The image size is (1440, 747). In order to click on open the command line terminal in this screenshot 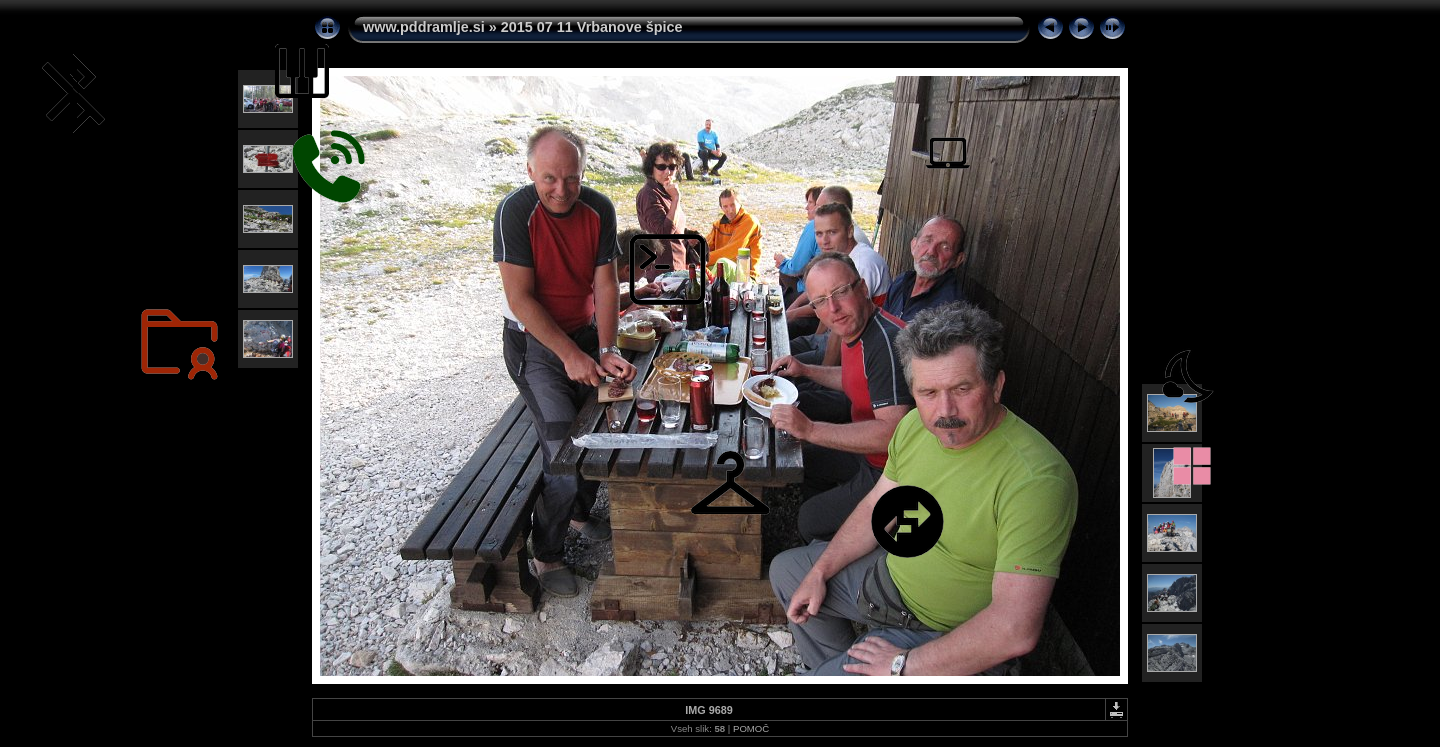, I will do `click(667, 269)`.